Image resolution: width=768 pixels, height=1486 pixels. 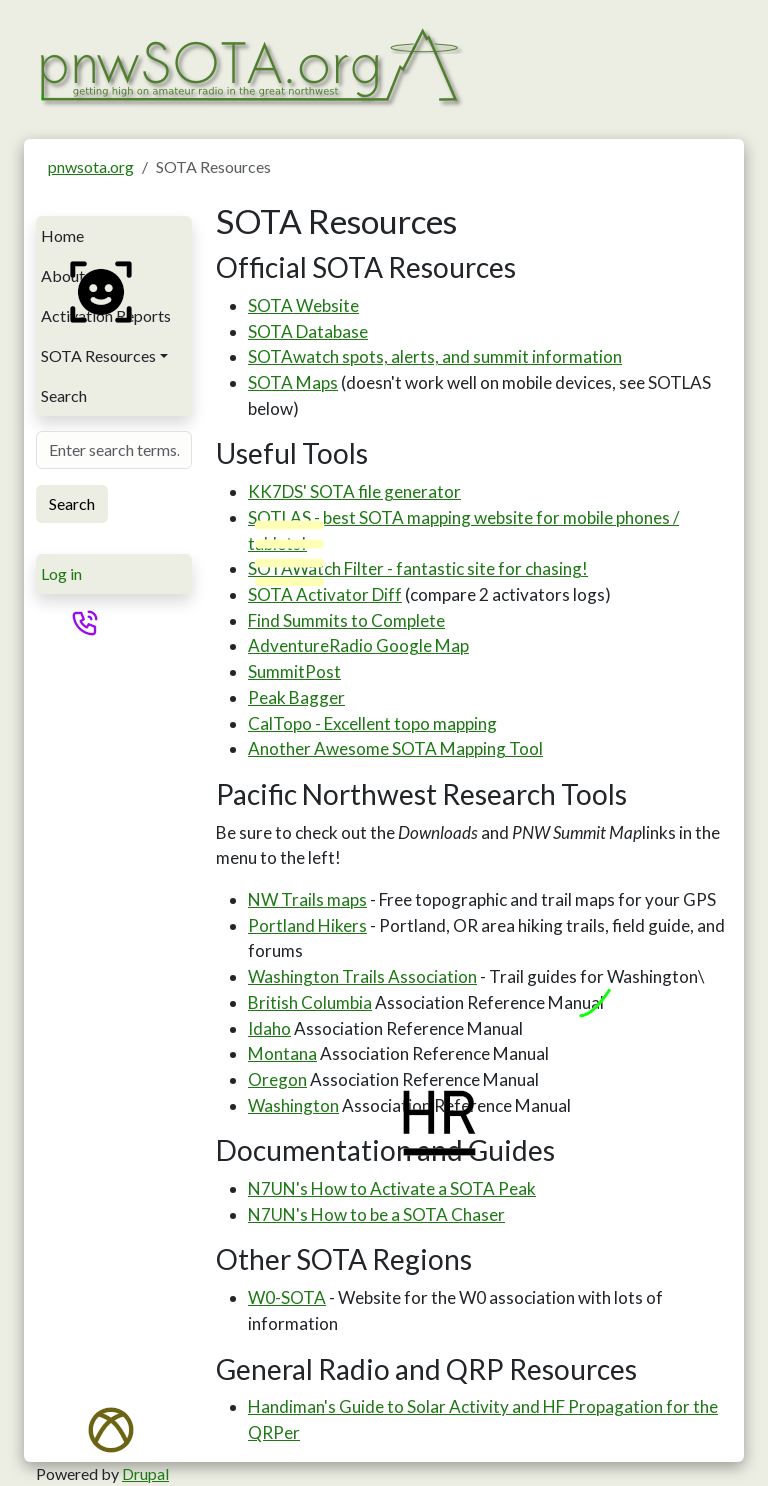 I want to click on insert a horizontal rule or divider line, so click(x=439, y=1119).